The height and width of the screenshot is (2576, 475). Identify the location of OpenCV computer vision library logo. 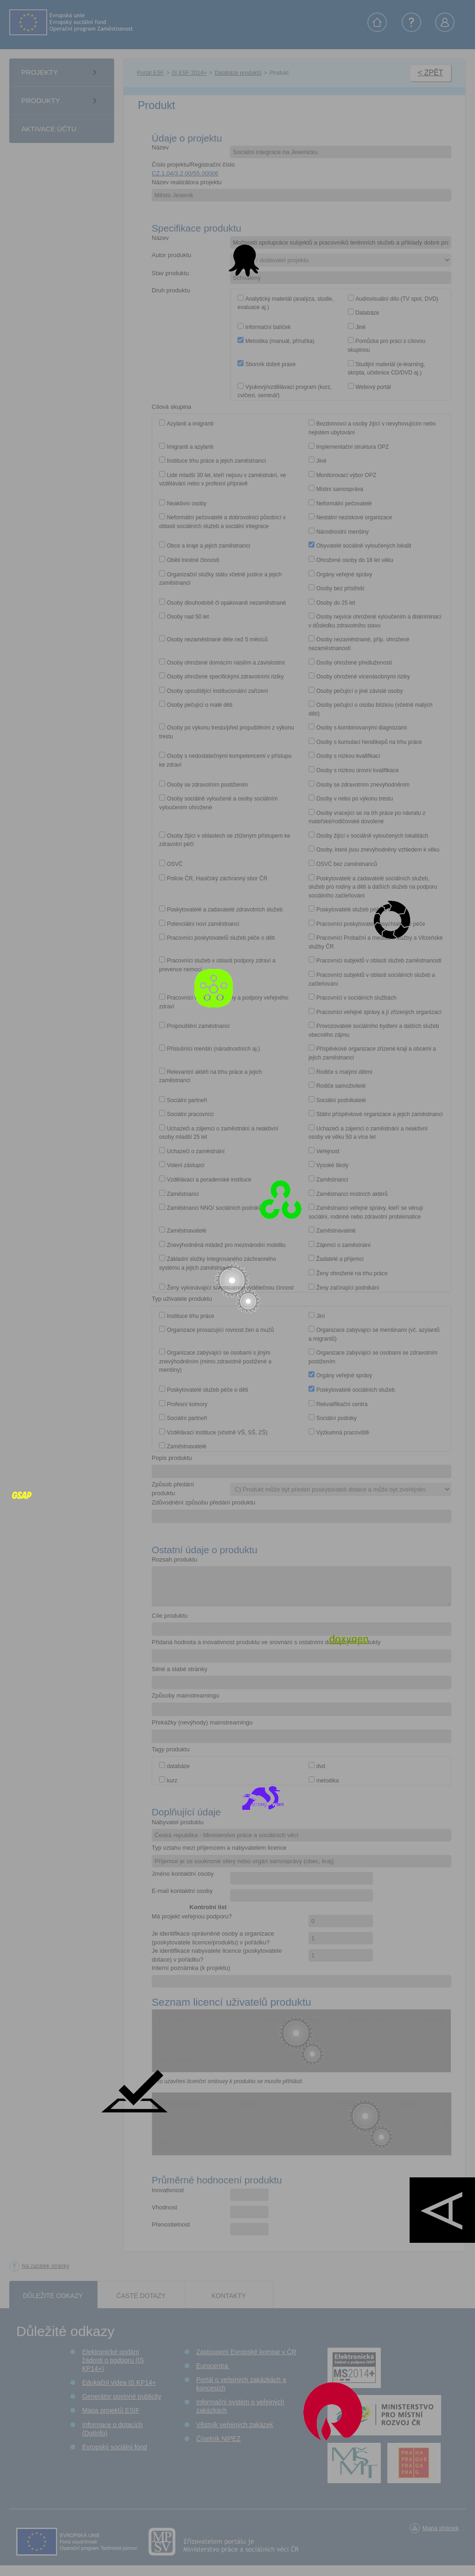
(281, 1200).